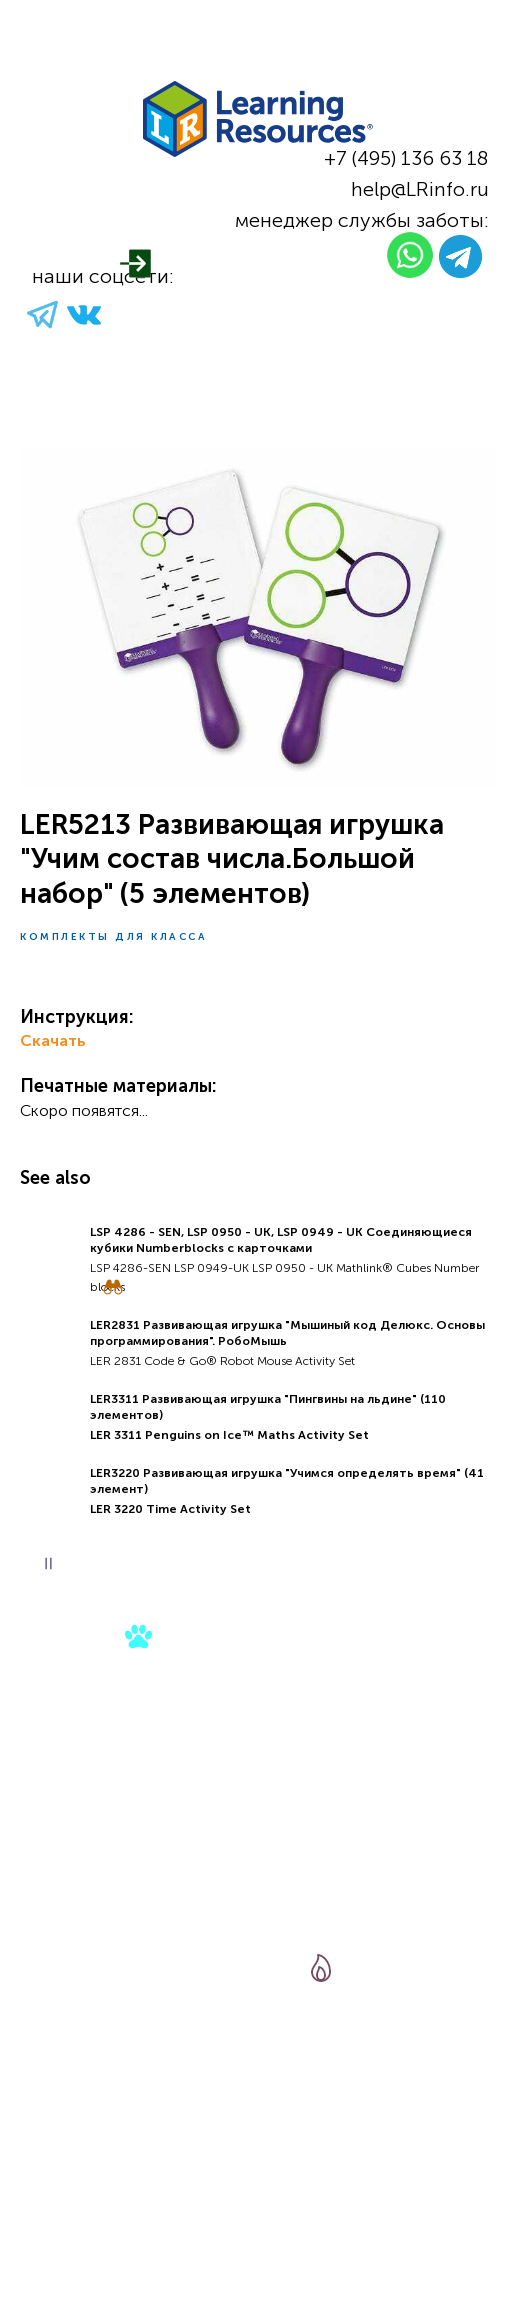 The width and height of the screenshot is (516, 2319). What do you see at coordinates (321, 1968) in the screenshot?
I see `view trending or hot content` at bounding box center [321, 1968].